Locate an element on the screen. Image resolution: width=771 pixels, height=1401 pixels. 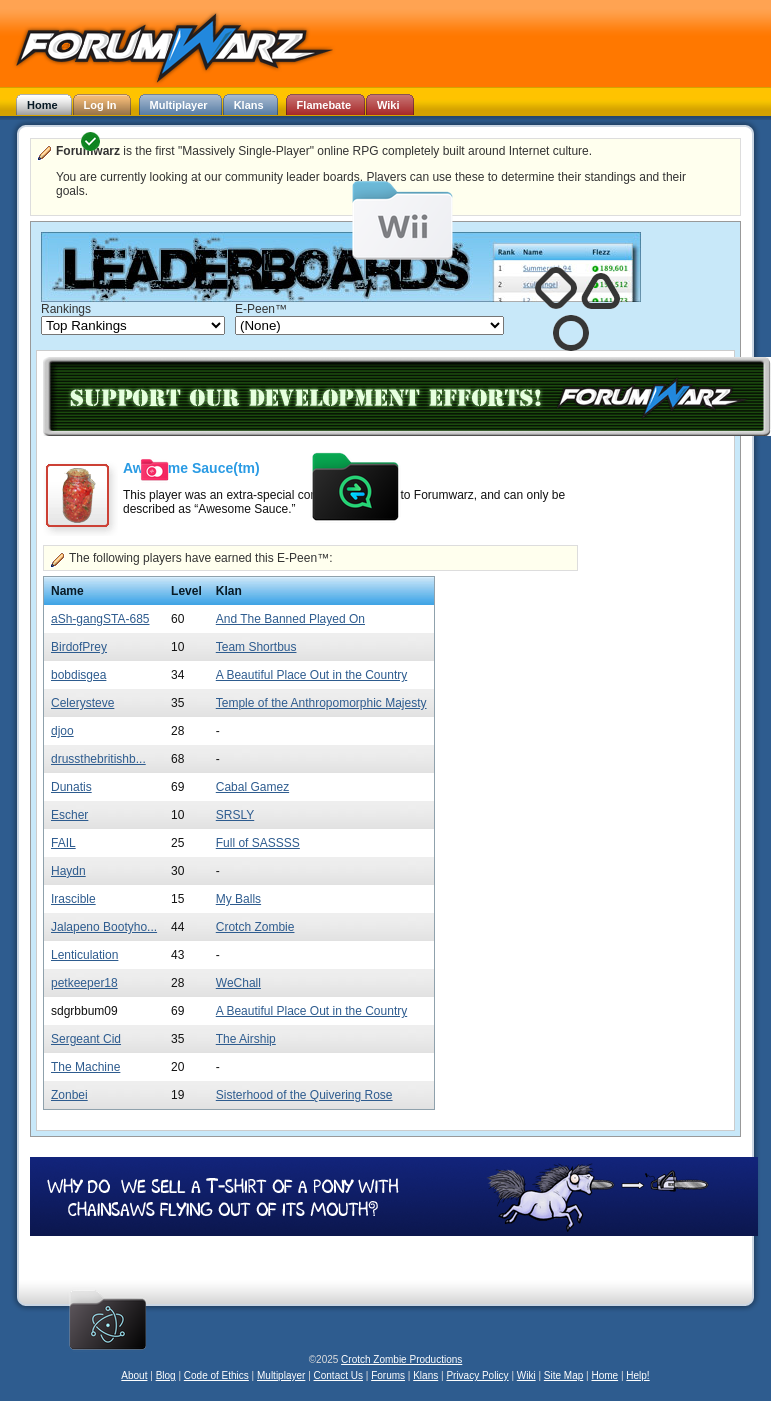
folder for nintendo wii related files and games is located at coordinates (402, 223).